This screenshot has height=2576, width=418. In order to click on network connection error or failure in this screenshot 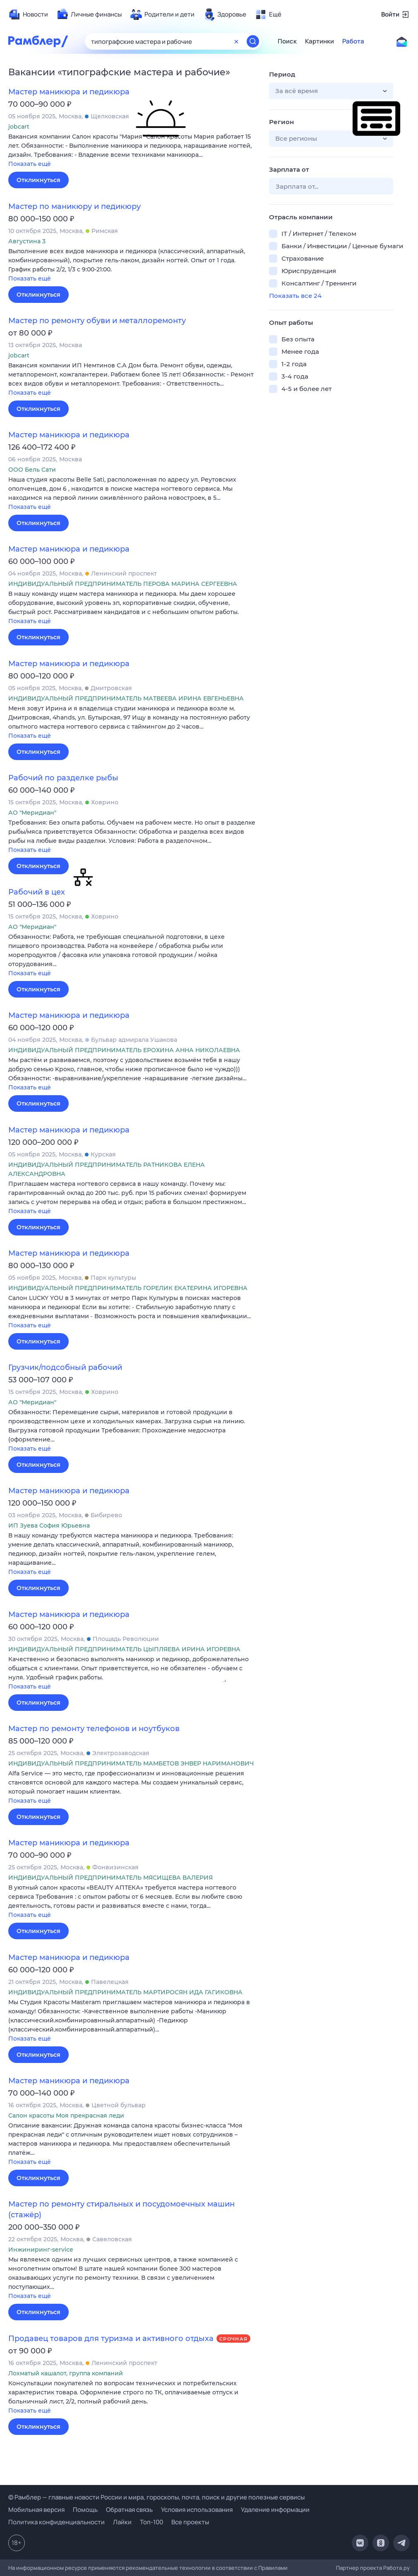, I will do `click(83, 878)`.